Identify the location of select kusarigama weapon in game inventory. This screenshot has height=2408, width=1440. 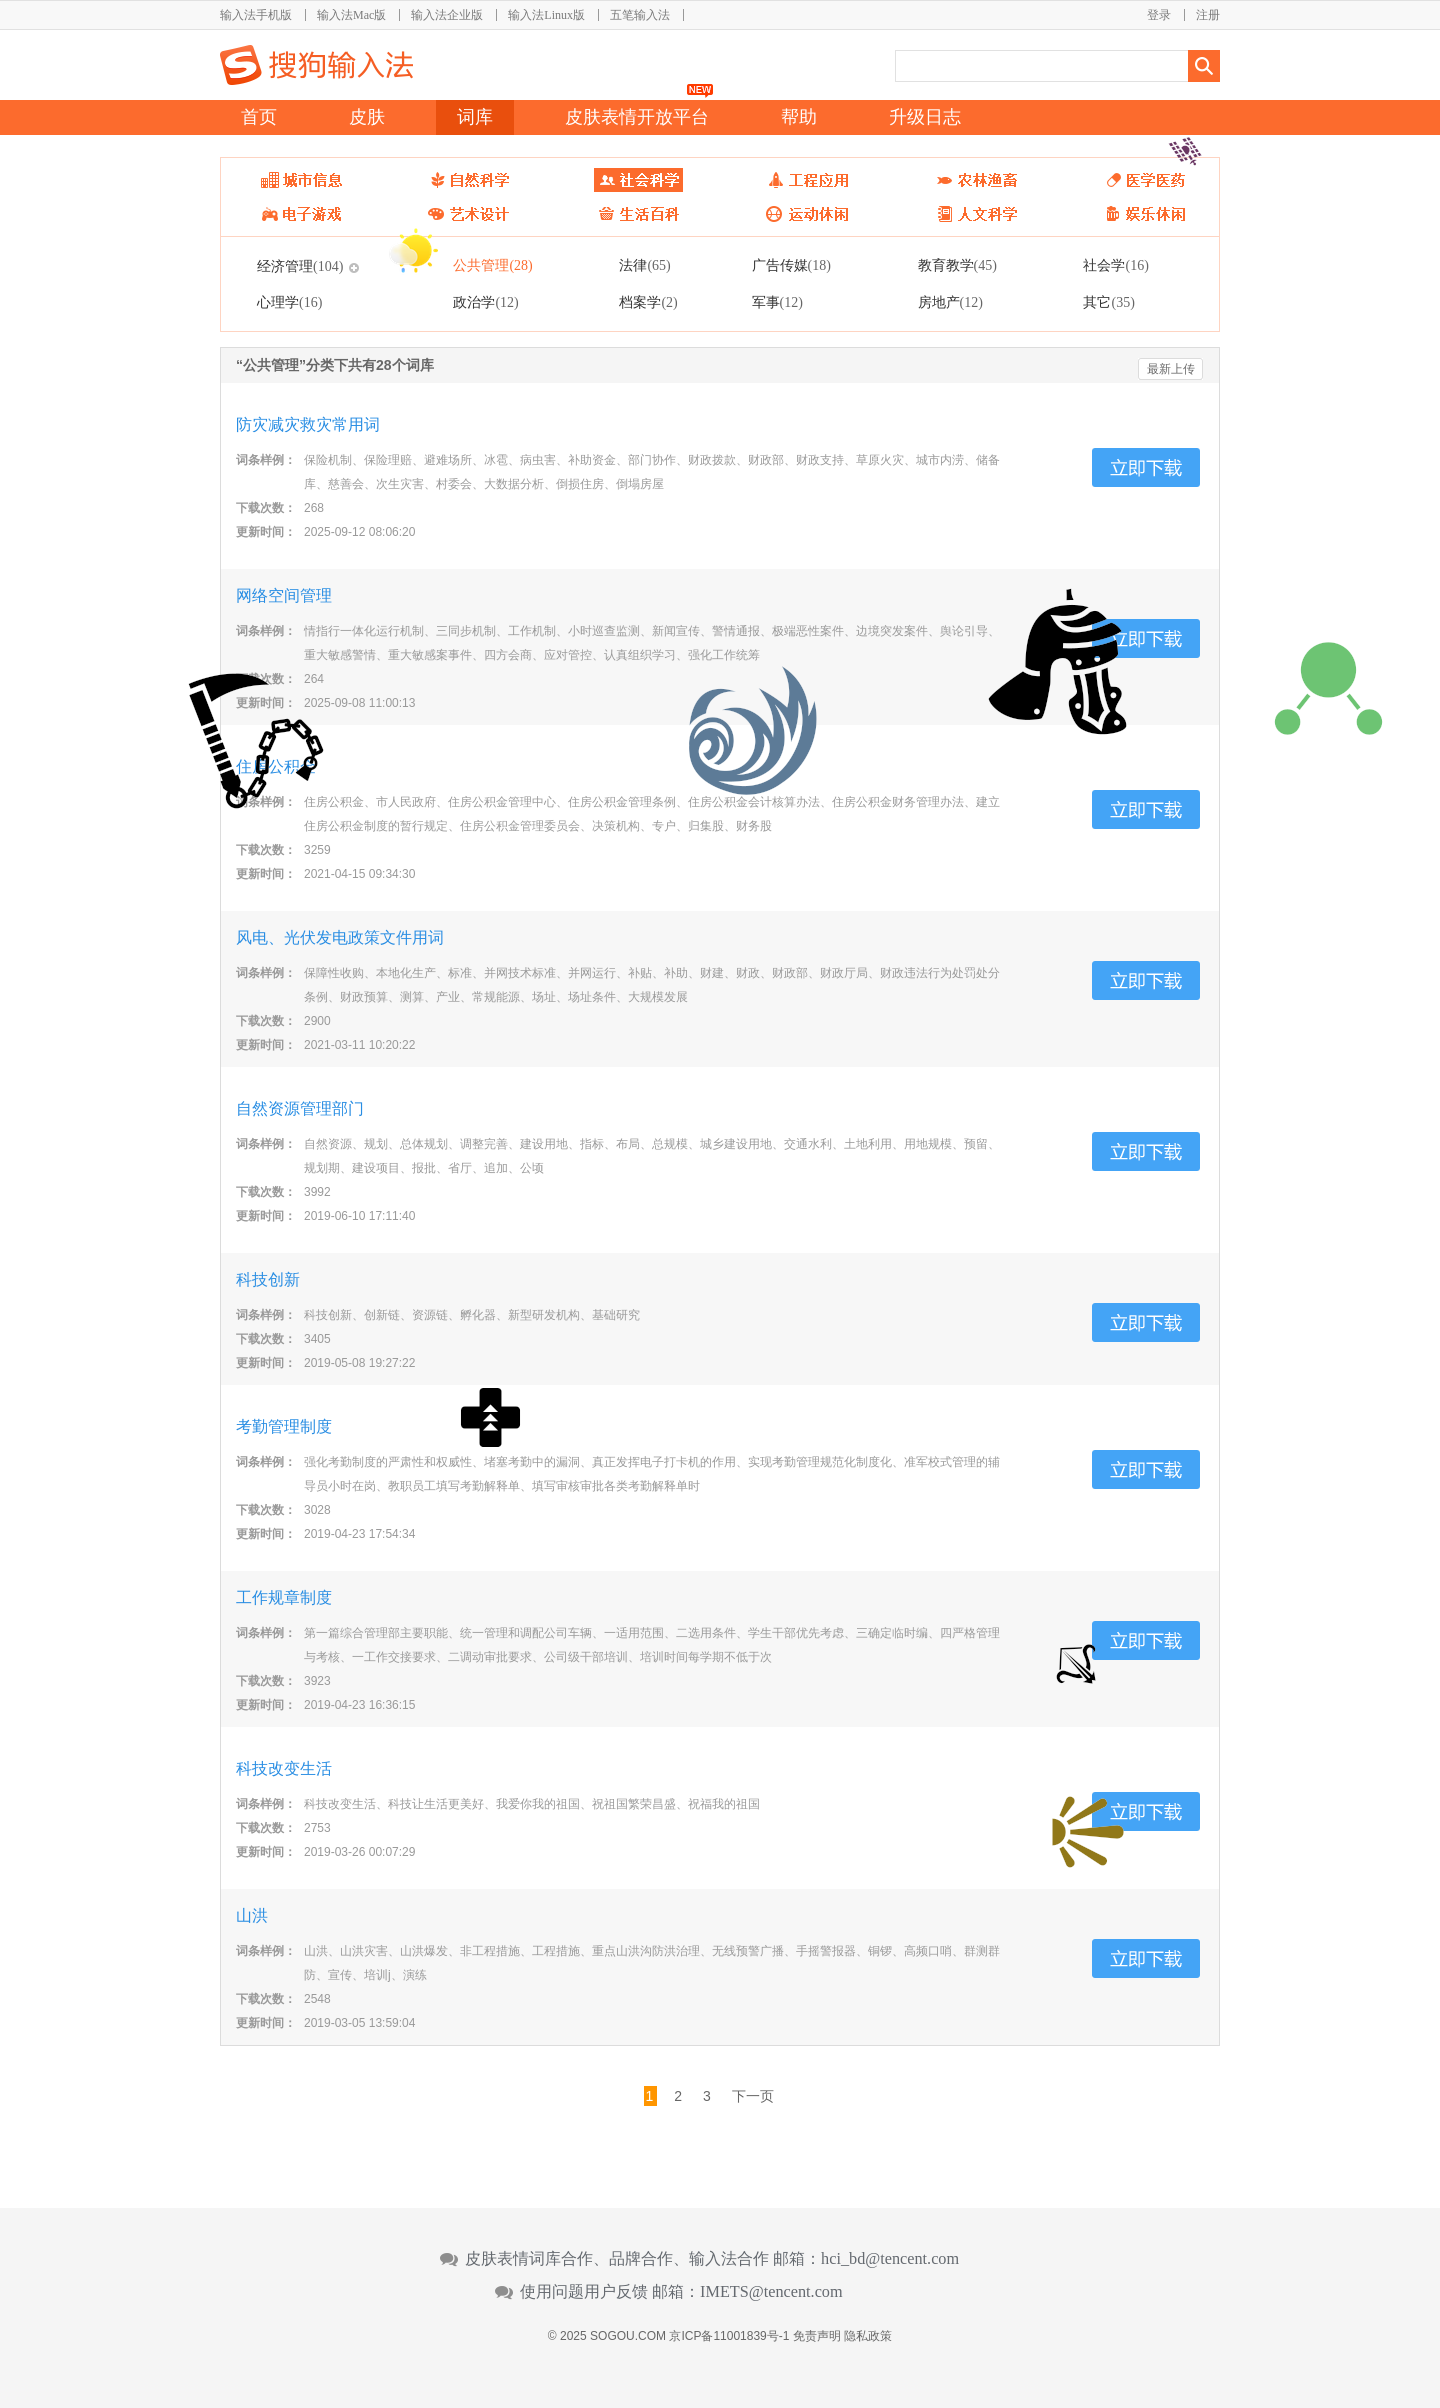
(256, 741).